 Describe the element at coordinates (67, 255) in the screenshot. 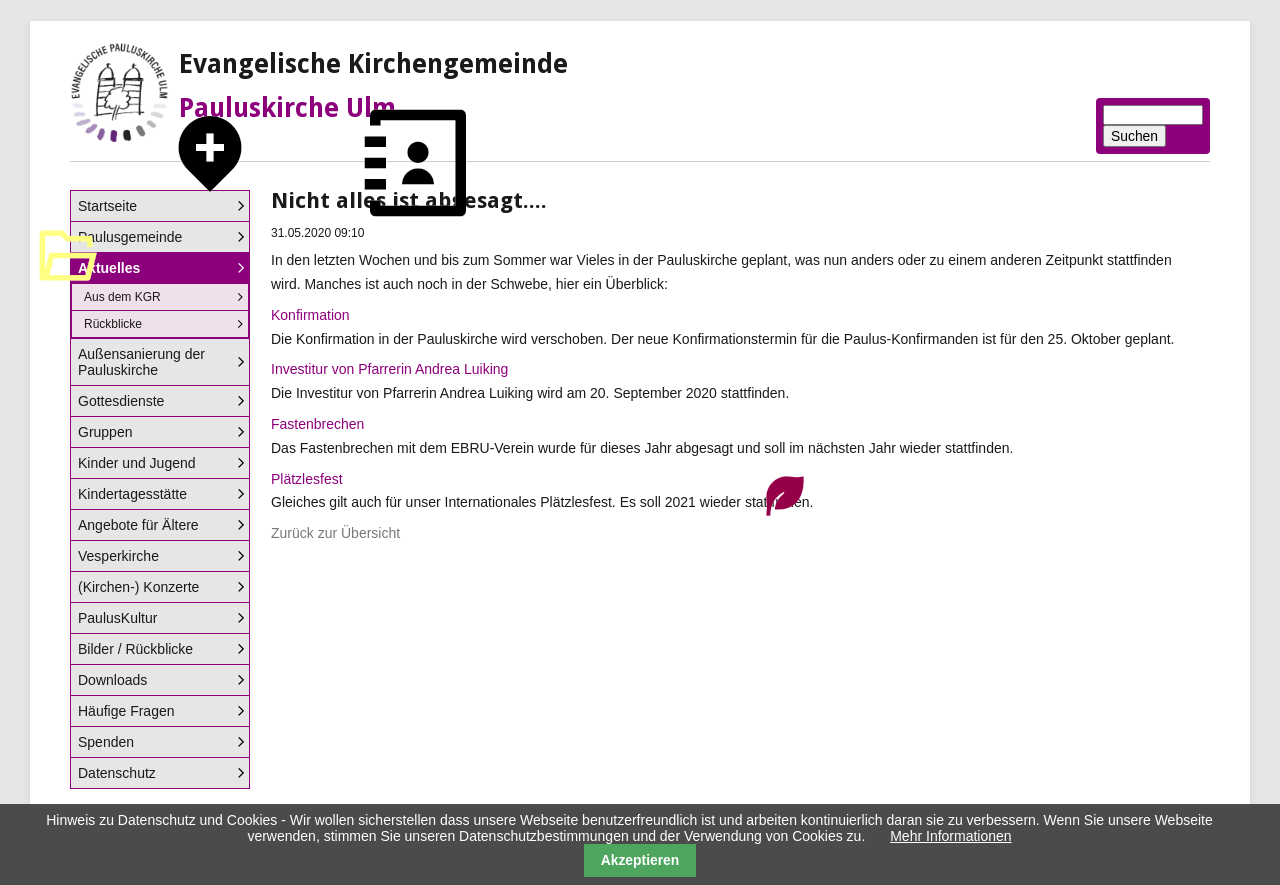

I see `open folder to view contents` at that location.